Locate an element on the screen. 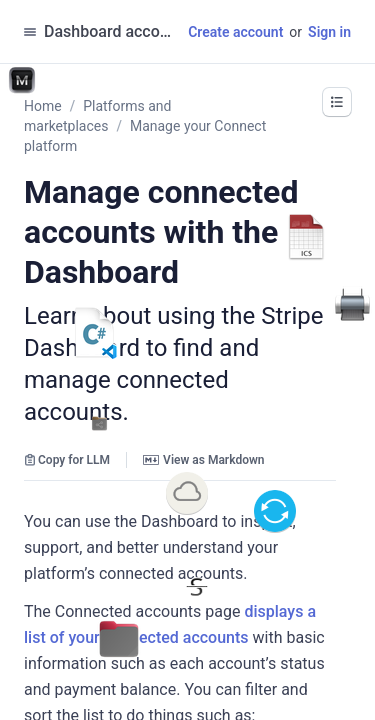 The height and width of the screenshot is (720, 375). apply strikethrough formatting to selected text is located at coordinates (197, 587).